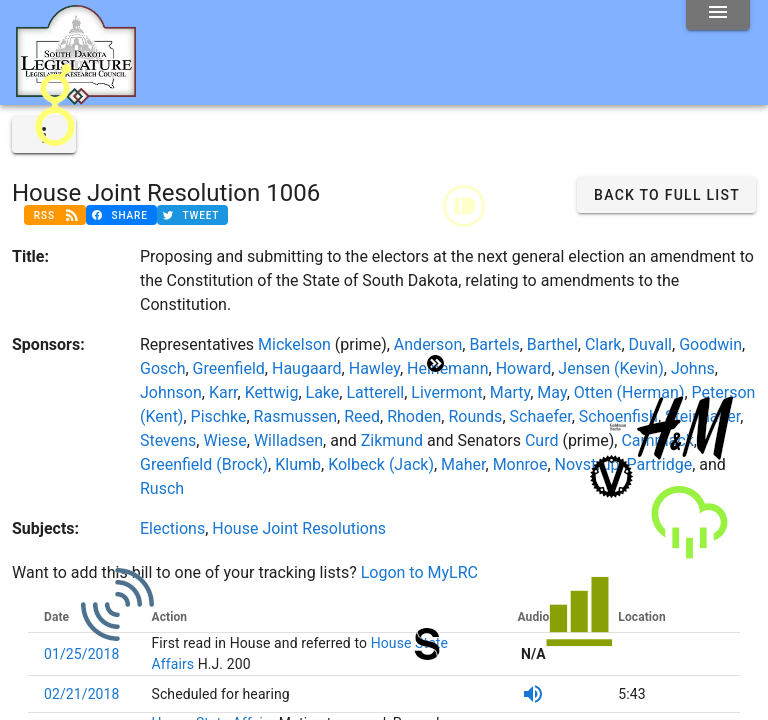 Image resolution: width=768 pixels, height=720 pixels. What do you see at coordinates (117, 604) in the screenshot?
I see `sonarqube server logo` at bounding box center [117, 604].